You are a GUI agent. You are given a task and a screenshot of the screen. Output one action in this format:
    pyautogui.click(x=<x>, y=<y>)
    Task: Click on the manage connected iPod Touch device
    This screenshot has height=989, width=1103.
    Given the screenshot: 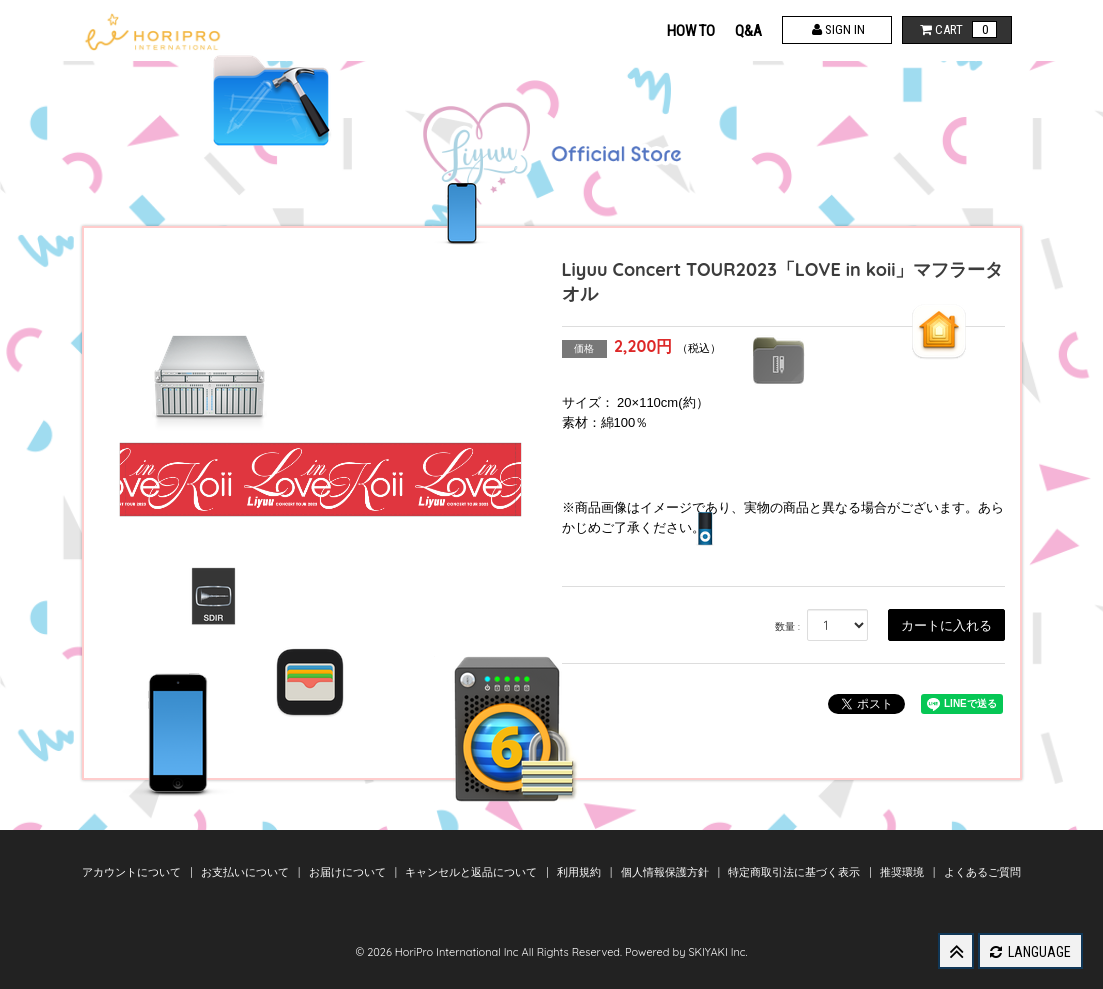 What is the action you would take?
    pyautogui.click(x=178, y=735)
    